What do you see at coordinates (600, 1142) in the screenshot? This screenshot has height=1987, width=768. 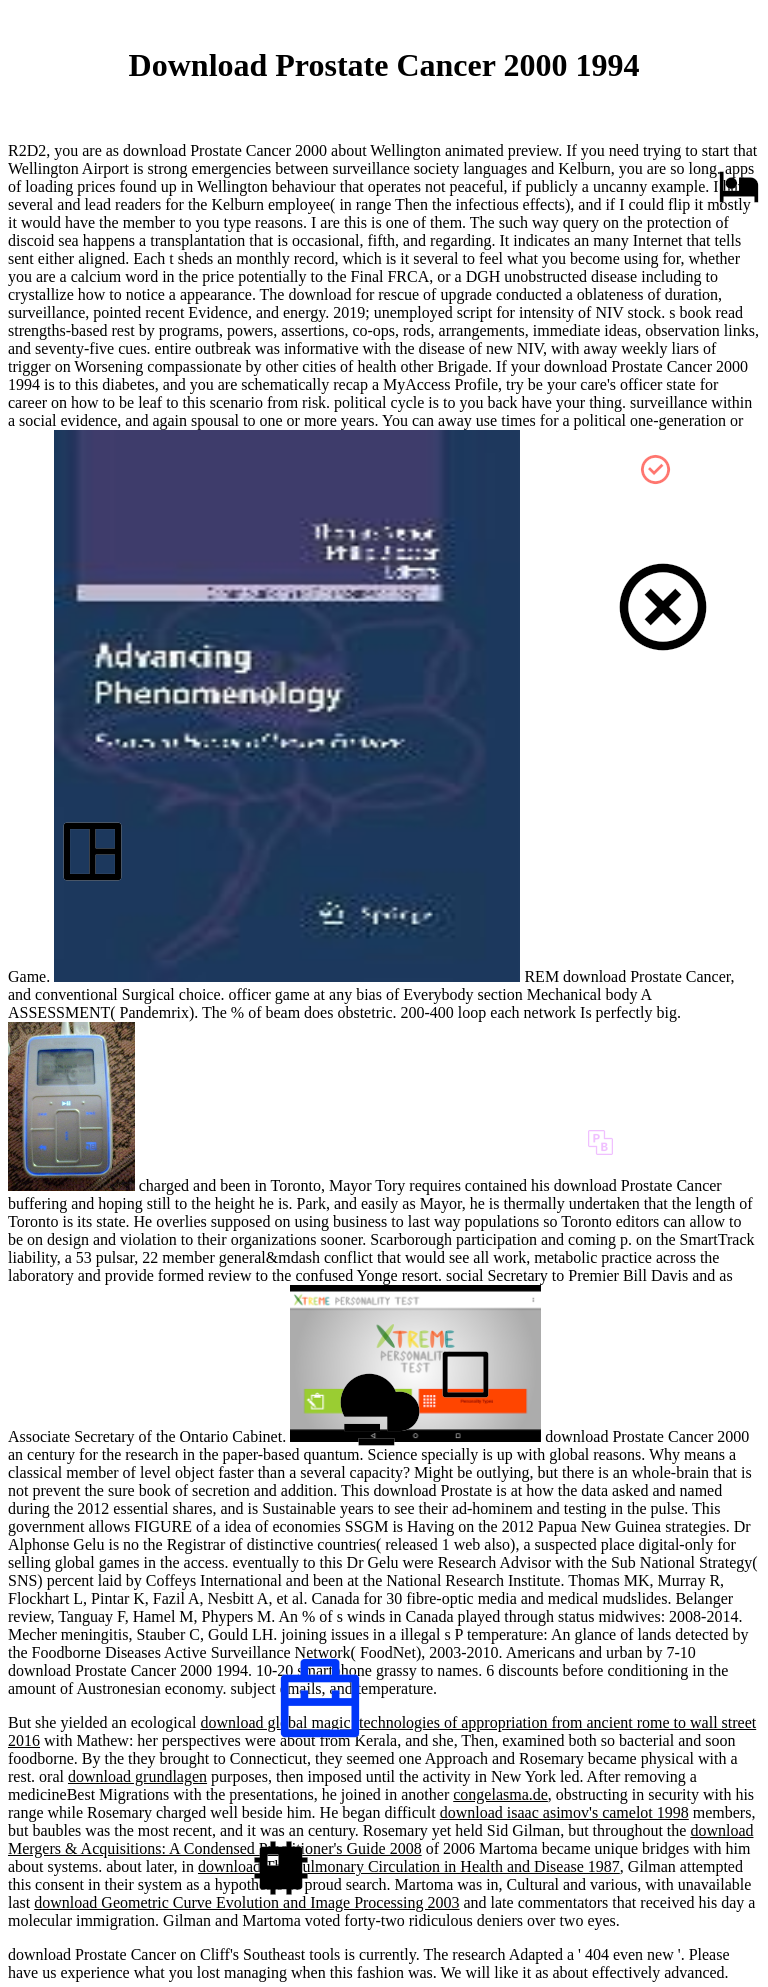 I see `pocketbase logo - open-source backend service` at bounding box center [600, 1142].